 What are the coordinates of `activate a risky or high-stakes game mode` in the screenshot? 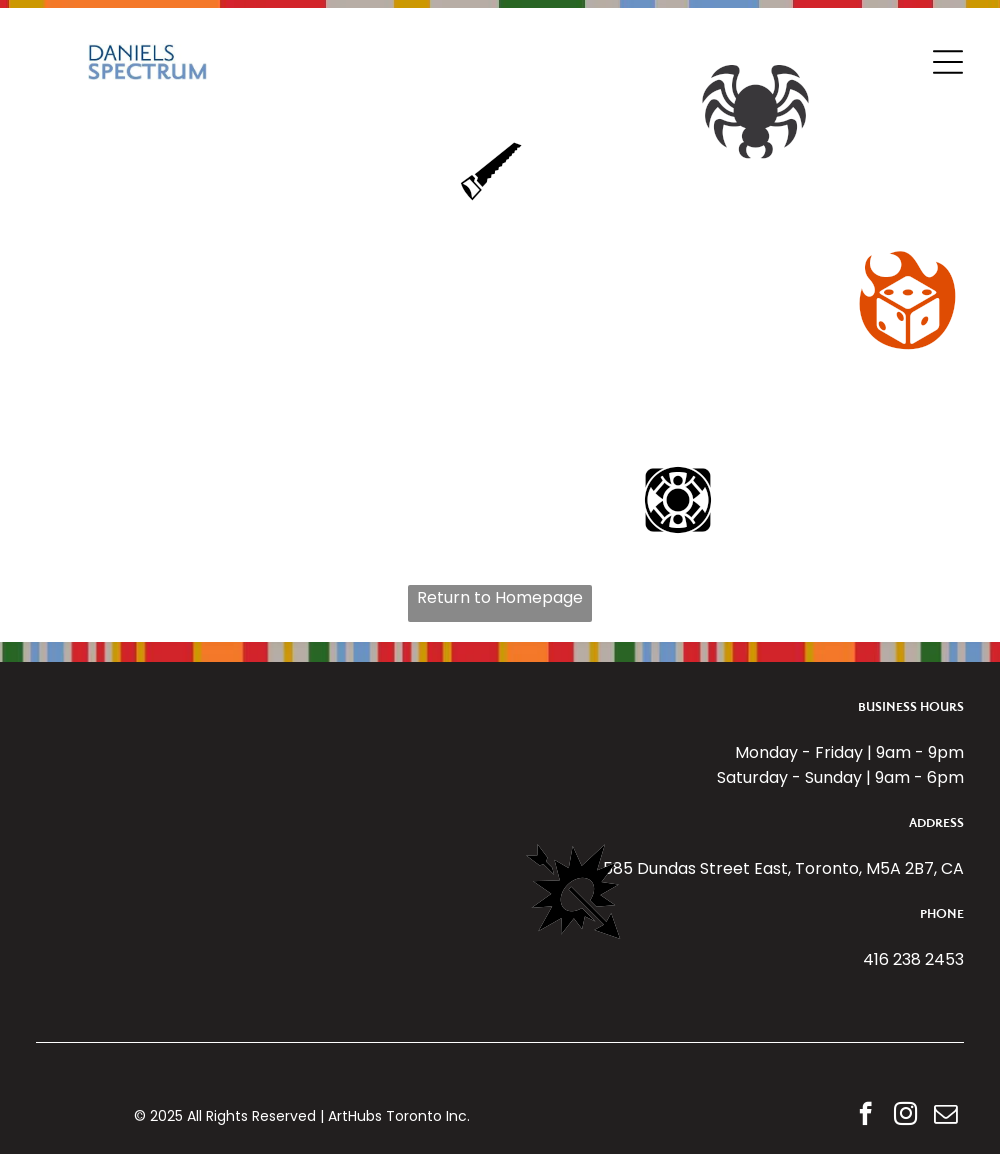 It's located at (908, 300).